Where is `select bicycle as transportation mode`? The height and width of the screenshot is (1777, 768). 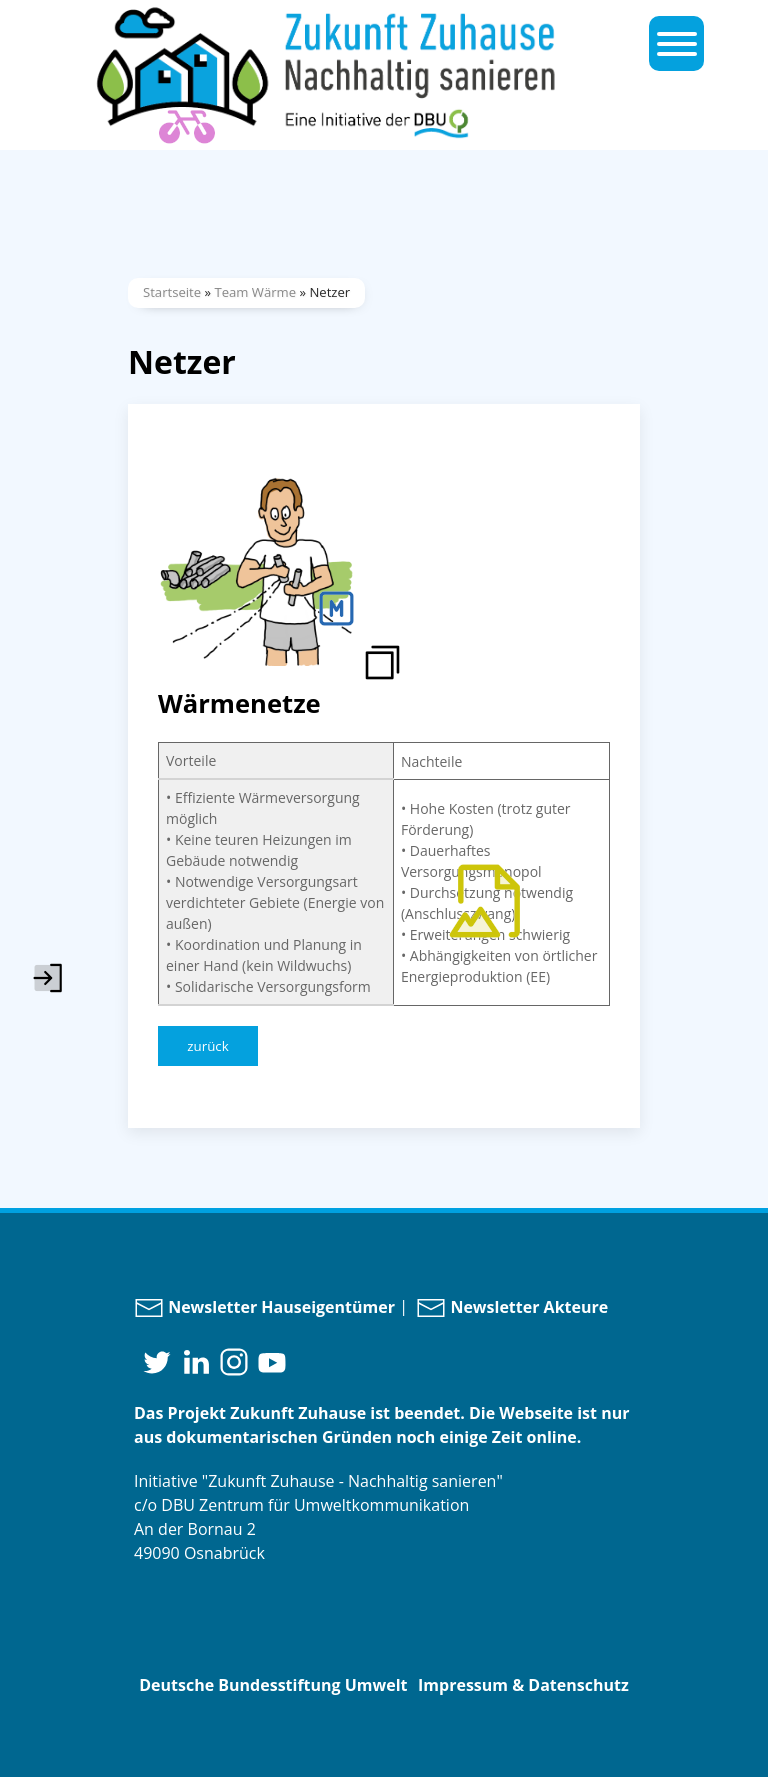
select bicycle as transportation mode is located at coordinates (187, 126).